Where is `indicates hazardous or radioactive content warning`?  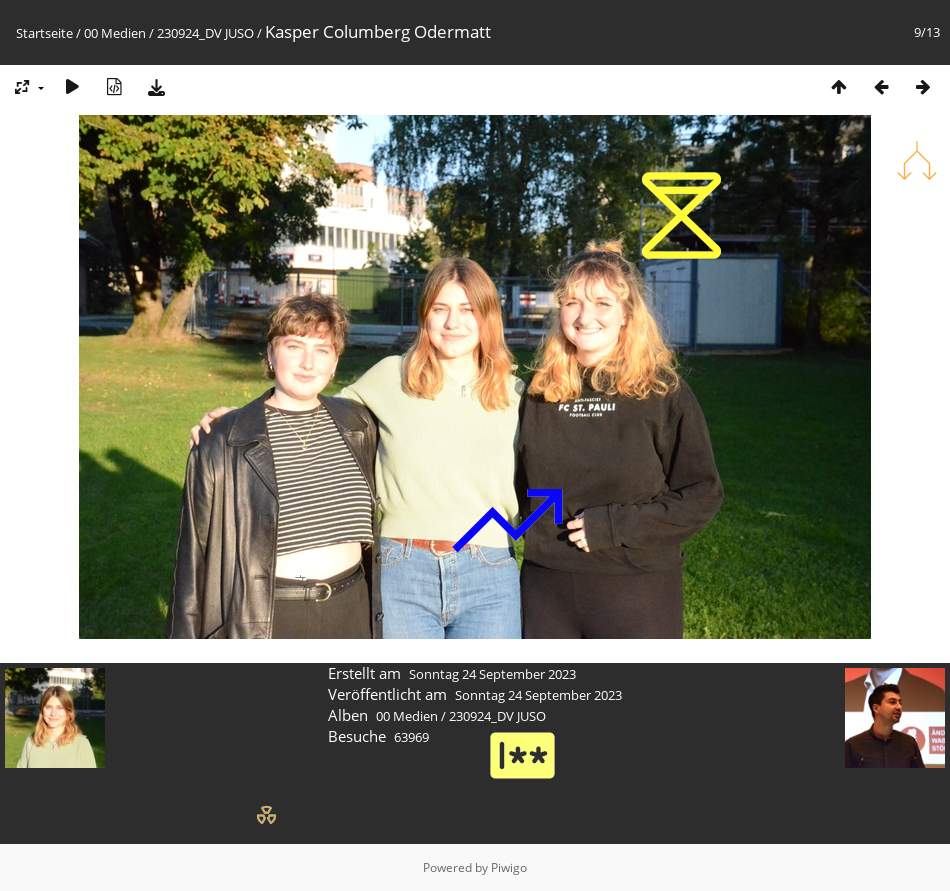 indicates hazardous or radioactive content warning is located at coordinates (266, 815).